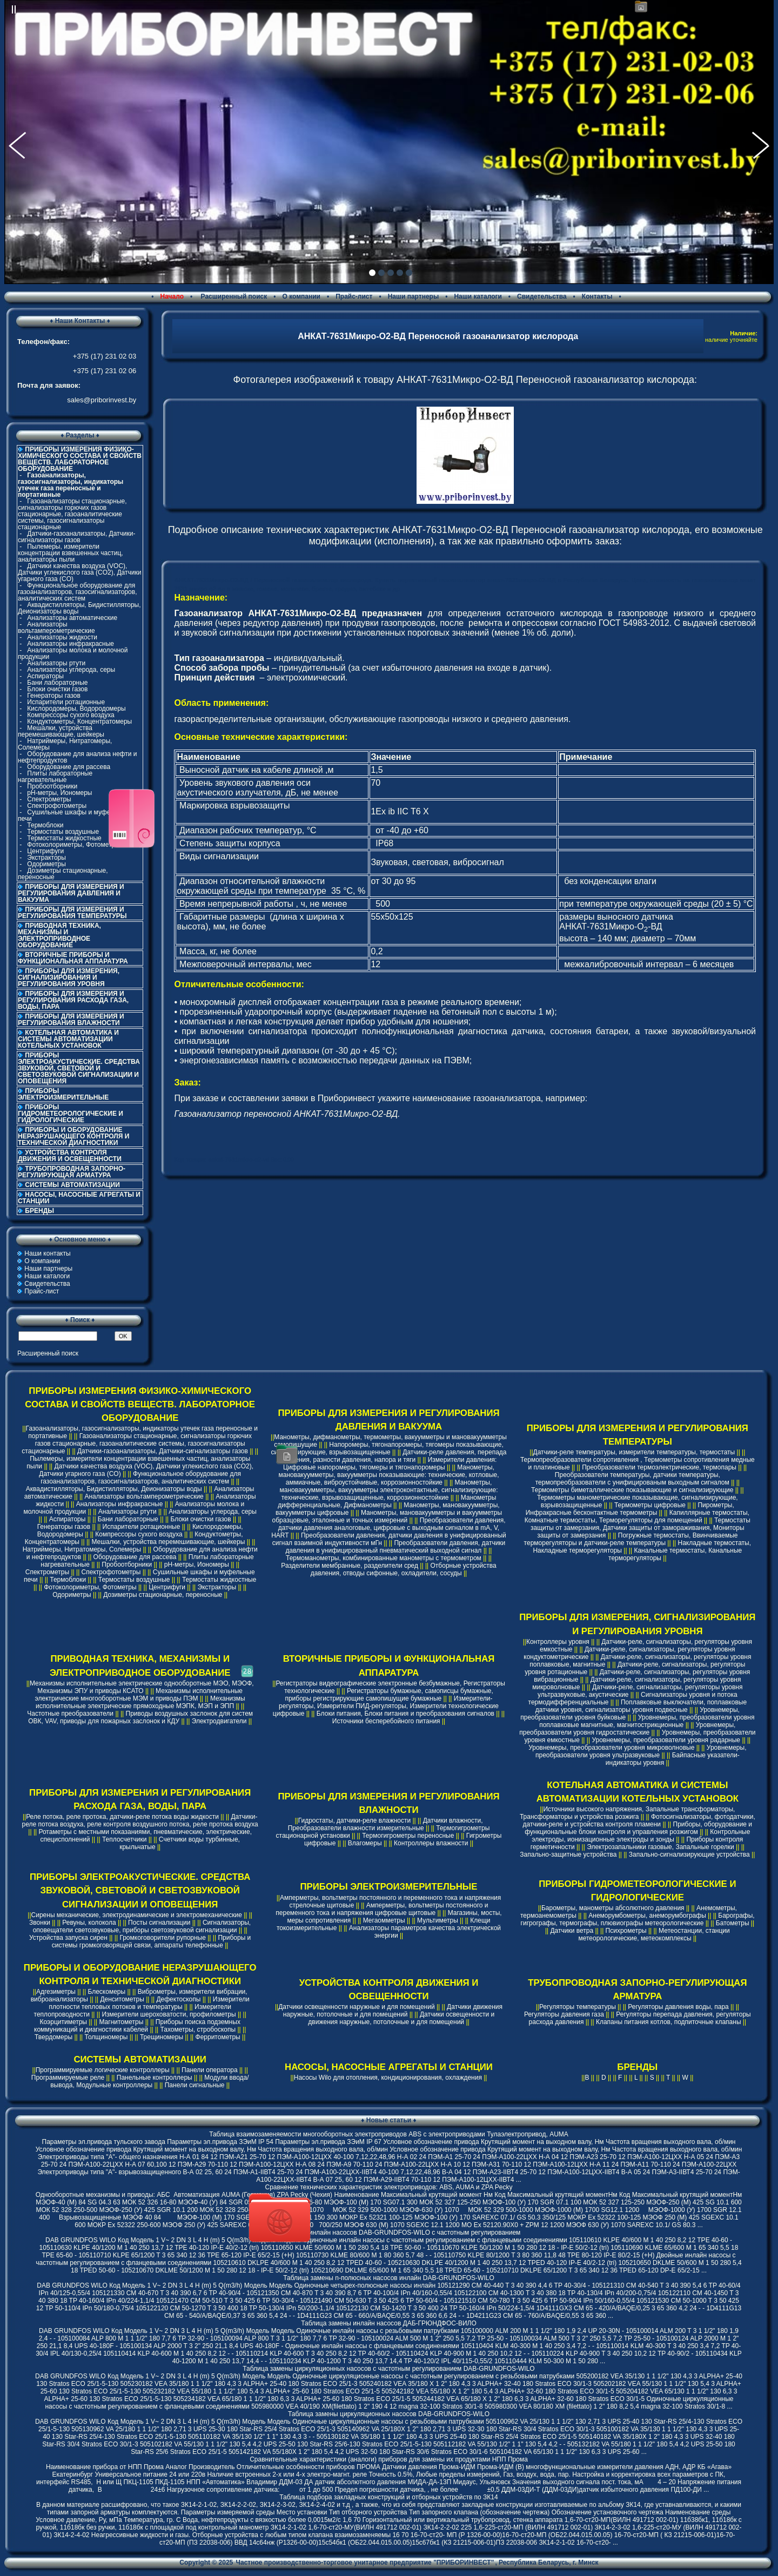 The width and height of the screenshot is (778, 2576). Describe the element at coordinates (279, 2217) in the screenshot. I see `folder containing html or web files` at that location.